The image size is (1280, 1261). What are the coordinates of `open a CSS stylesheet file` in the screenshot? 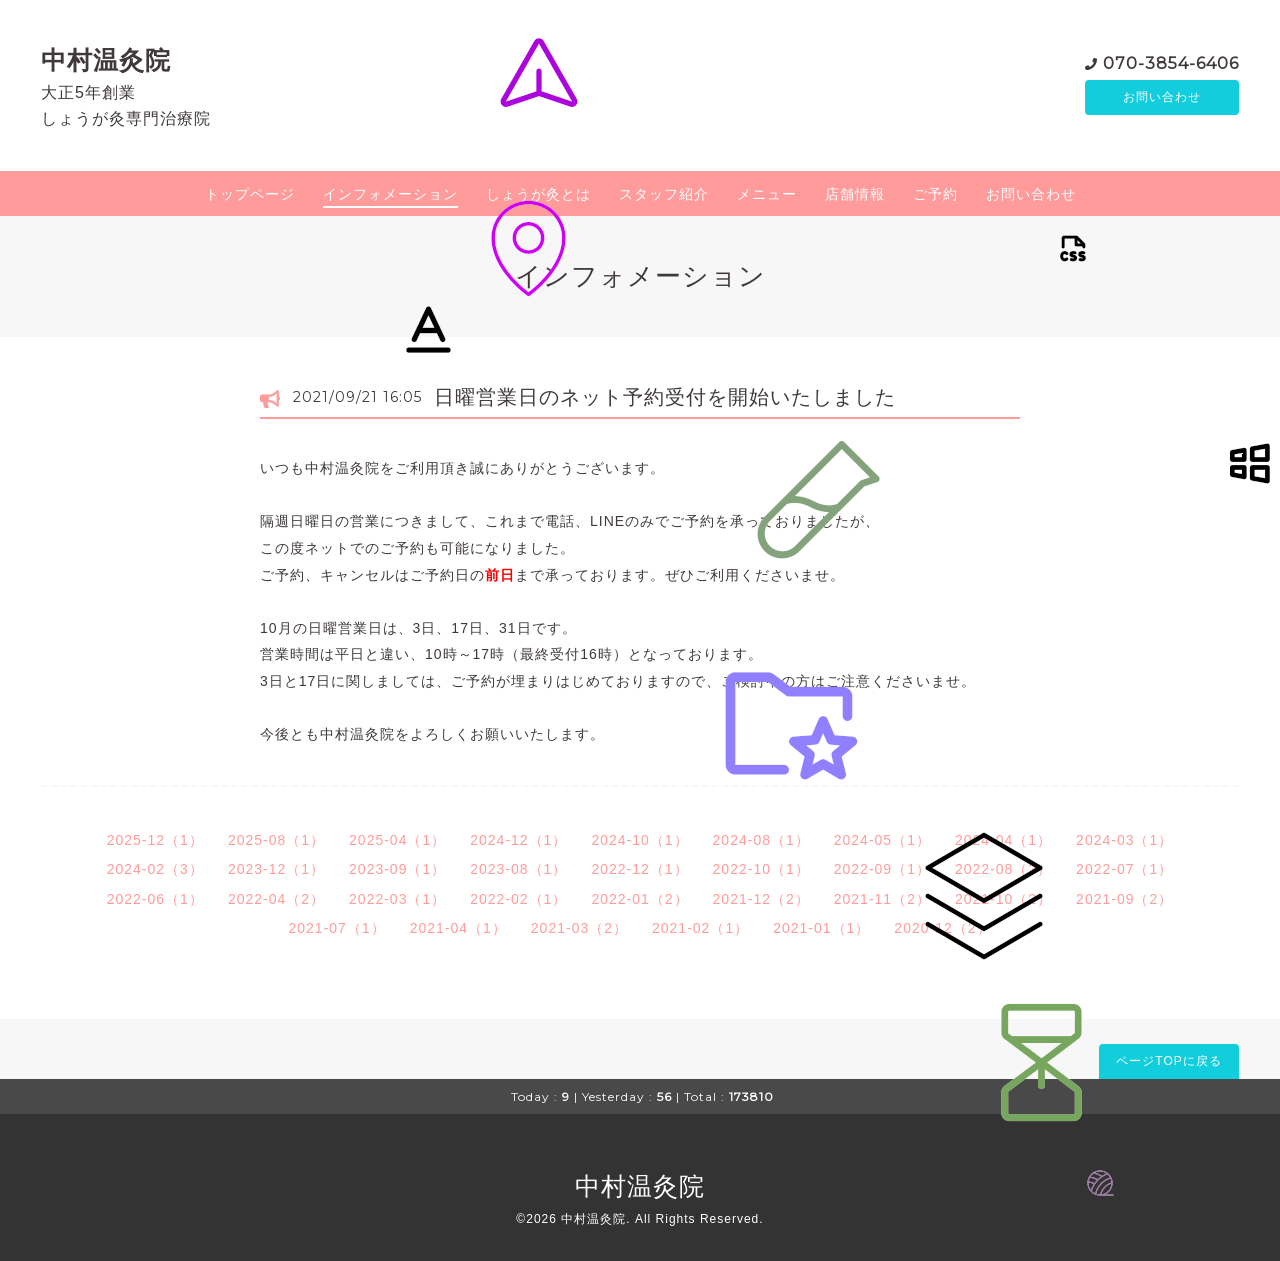 It's located at (1073, 249).